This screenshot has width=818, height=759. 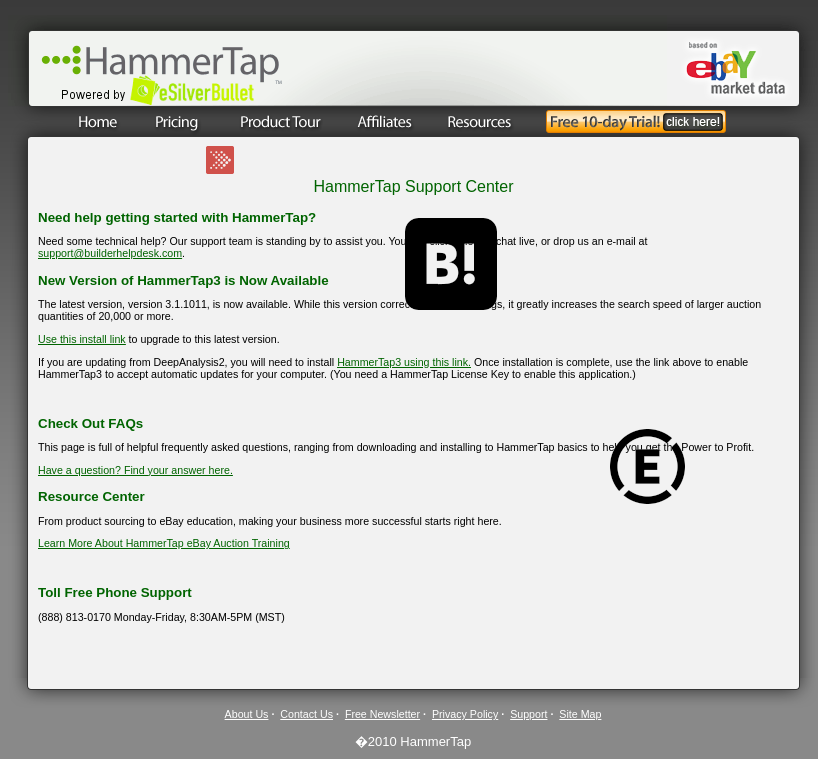 What do you see at coordinates (451, 264) in the screenshot?
I see `open hatena bookmark app` at bounding box center [451, 264].